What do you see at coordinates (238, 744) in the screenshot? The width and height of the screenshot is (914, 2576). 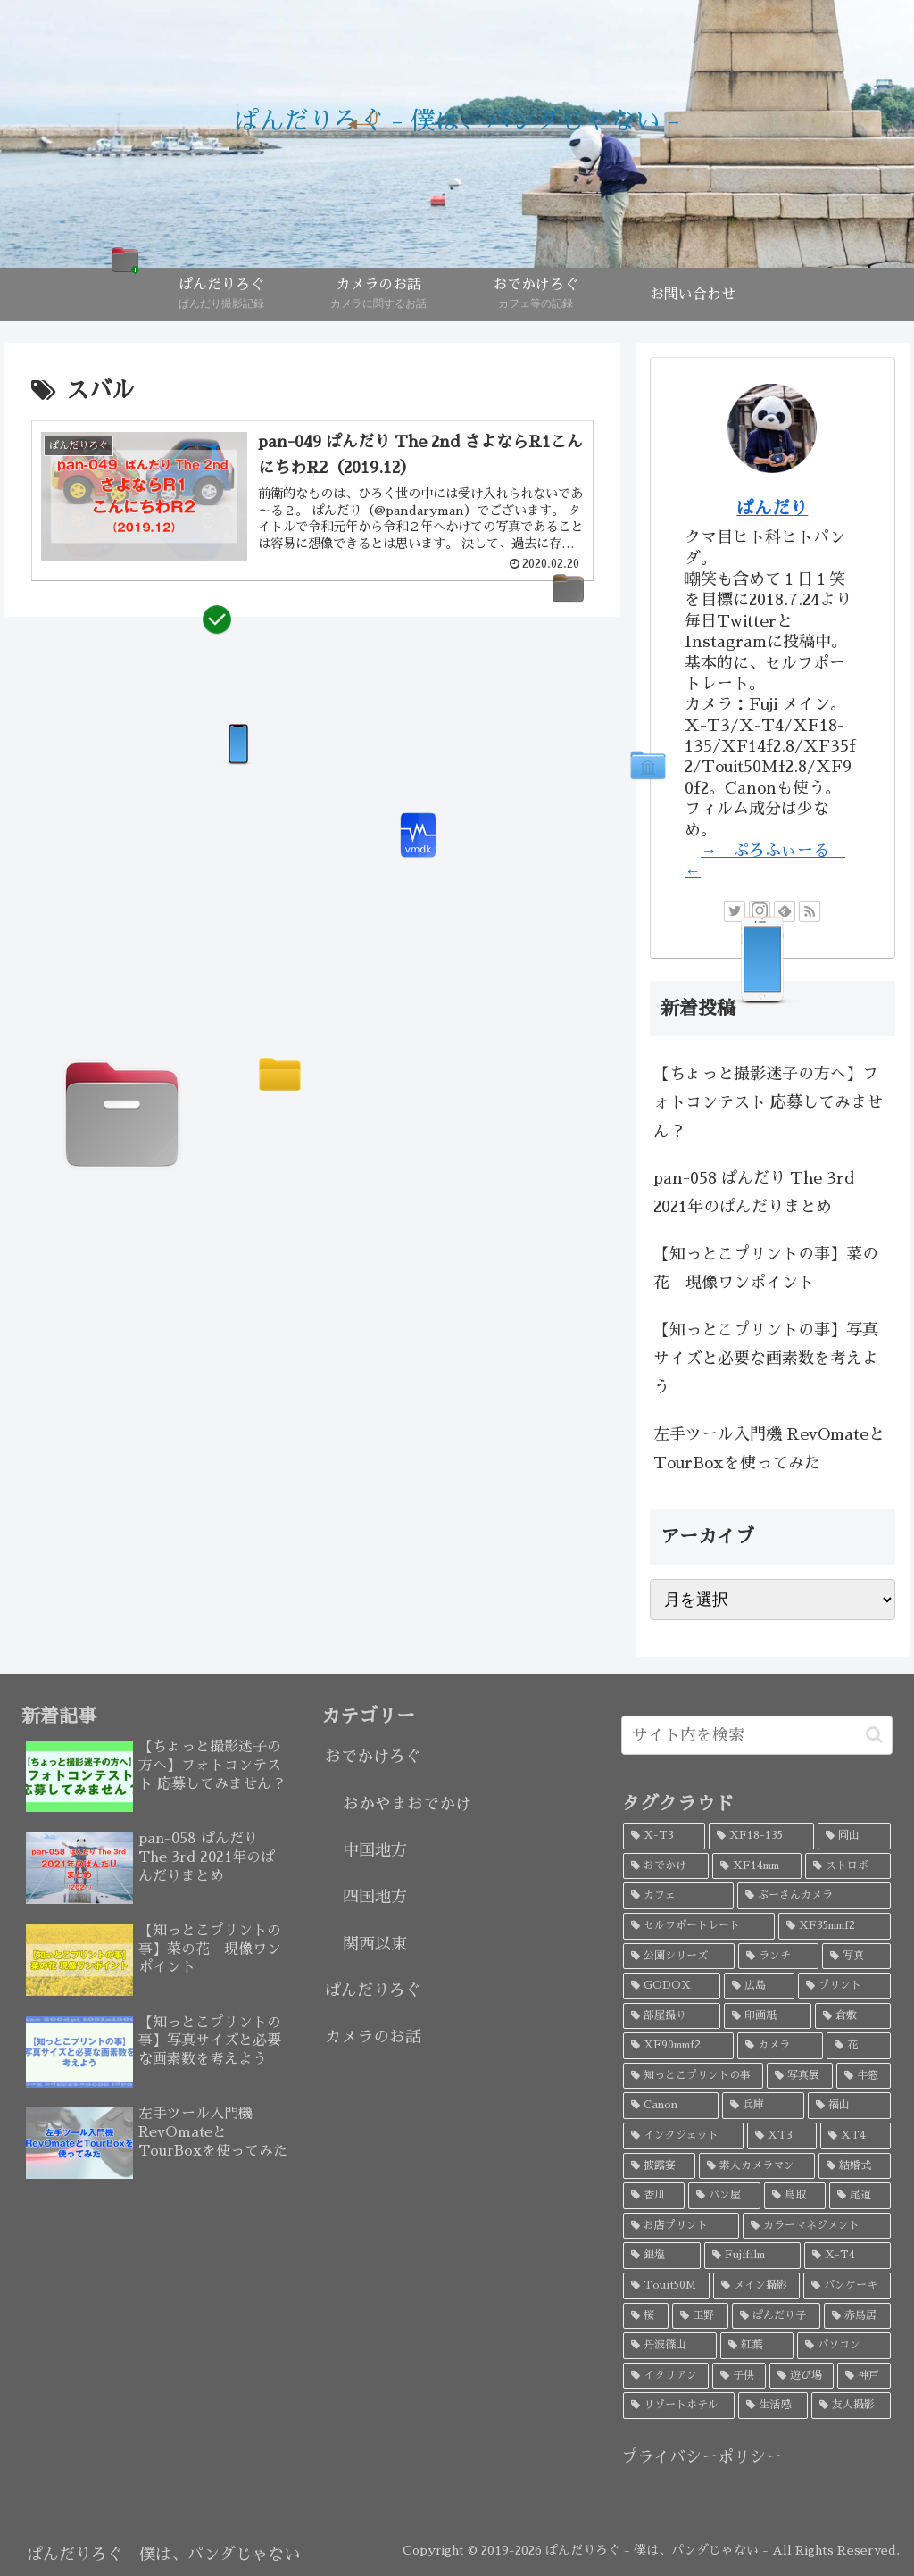 I see `iPhone XR device connected to your Mac` at bounding box center [238, 744].